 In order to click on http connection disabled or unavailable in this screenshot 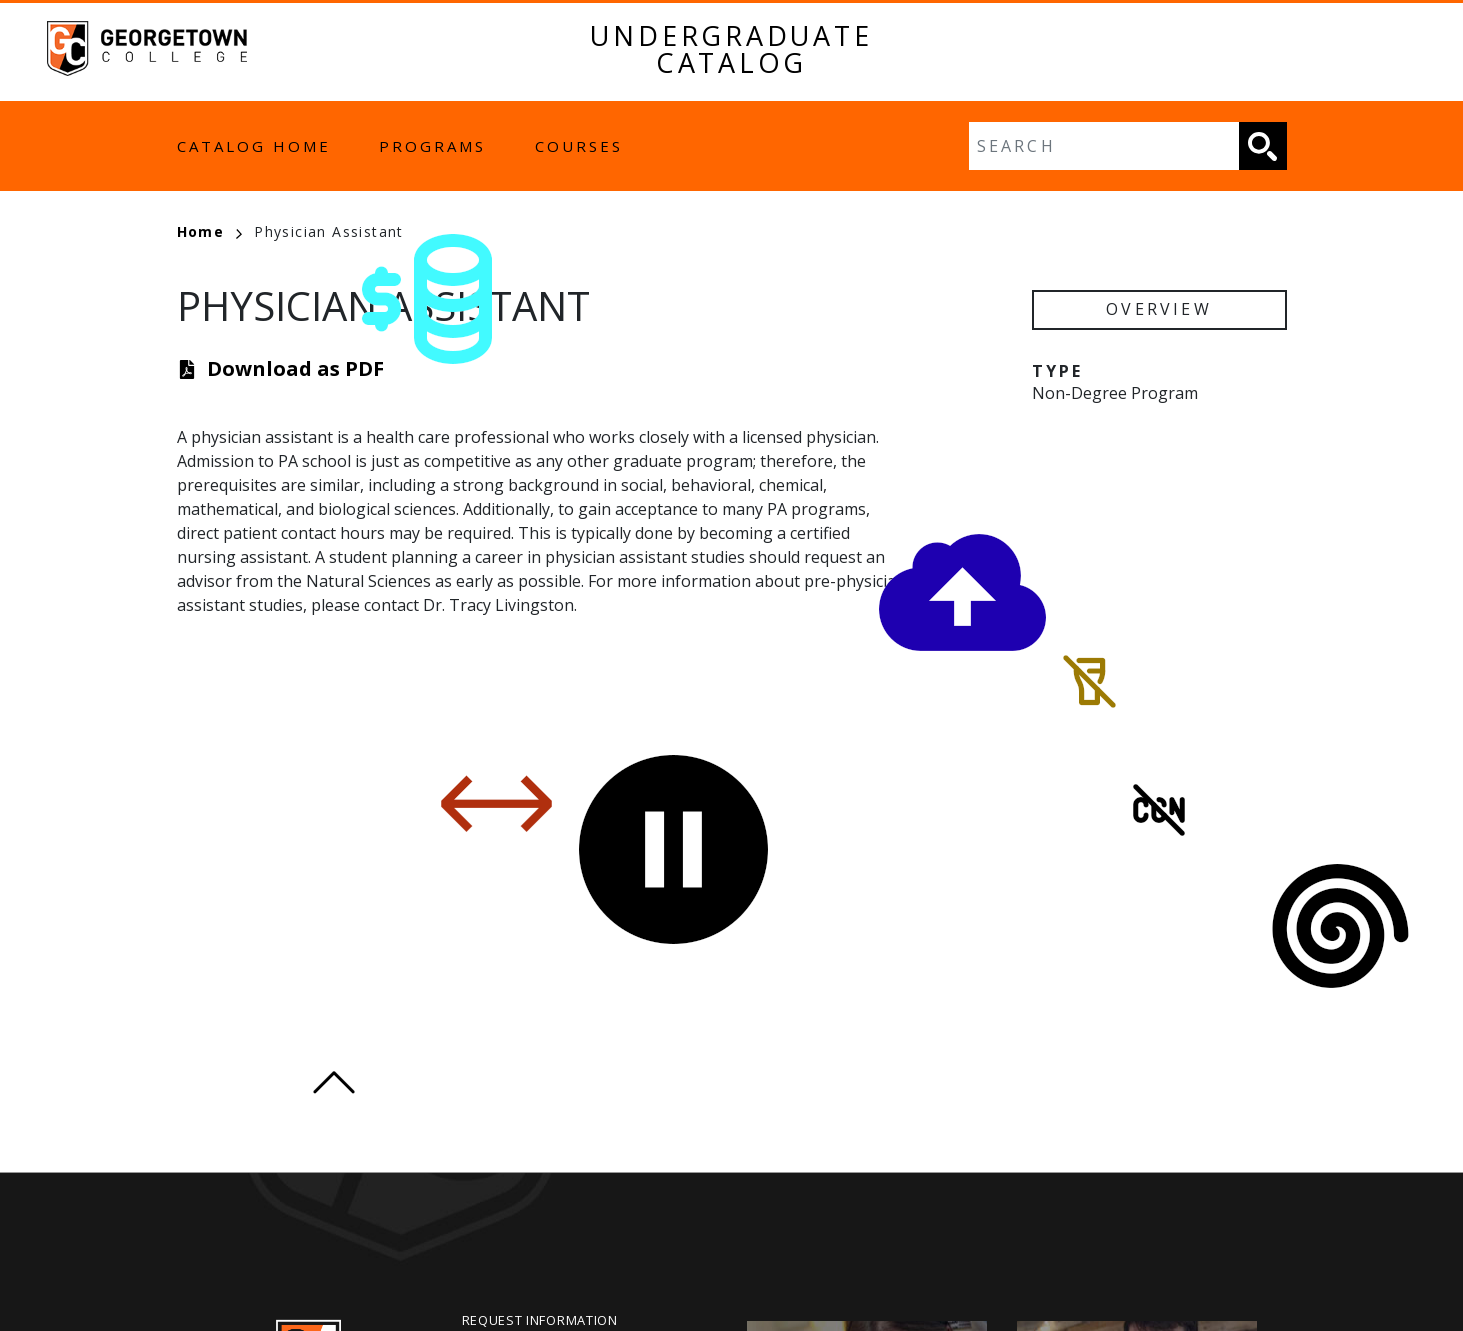, I will do `click(1159, 810)`.